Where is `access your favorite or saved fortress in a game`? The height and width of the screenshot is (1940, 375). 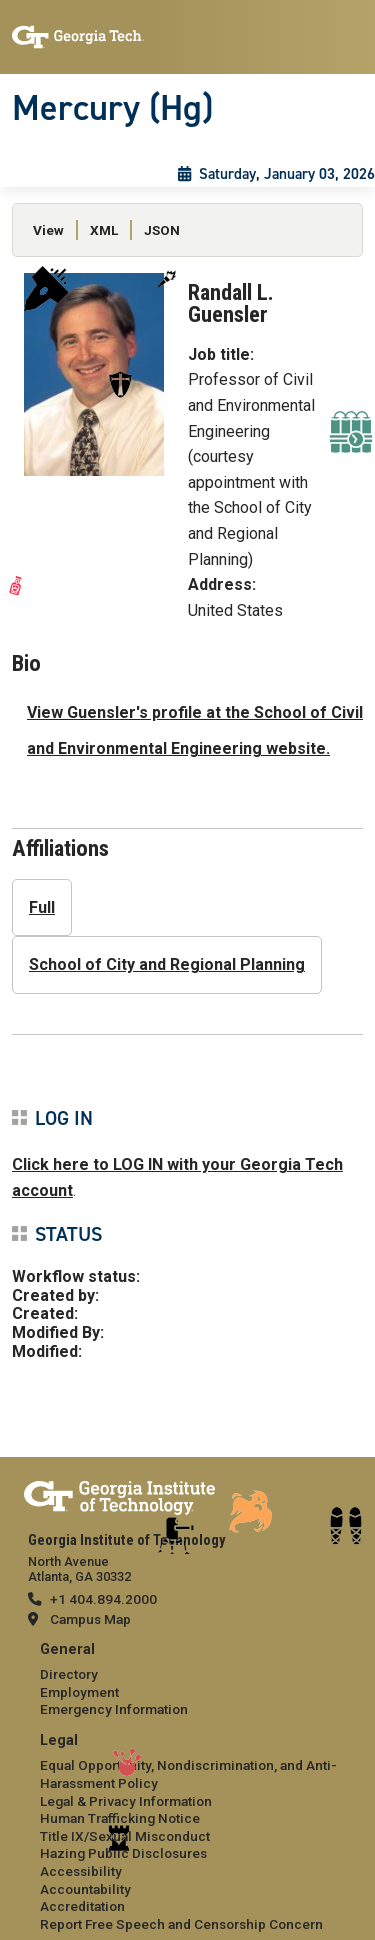 access your favorite or saved fortress in a game is located at coordinates (119, 1838).